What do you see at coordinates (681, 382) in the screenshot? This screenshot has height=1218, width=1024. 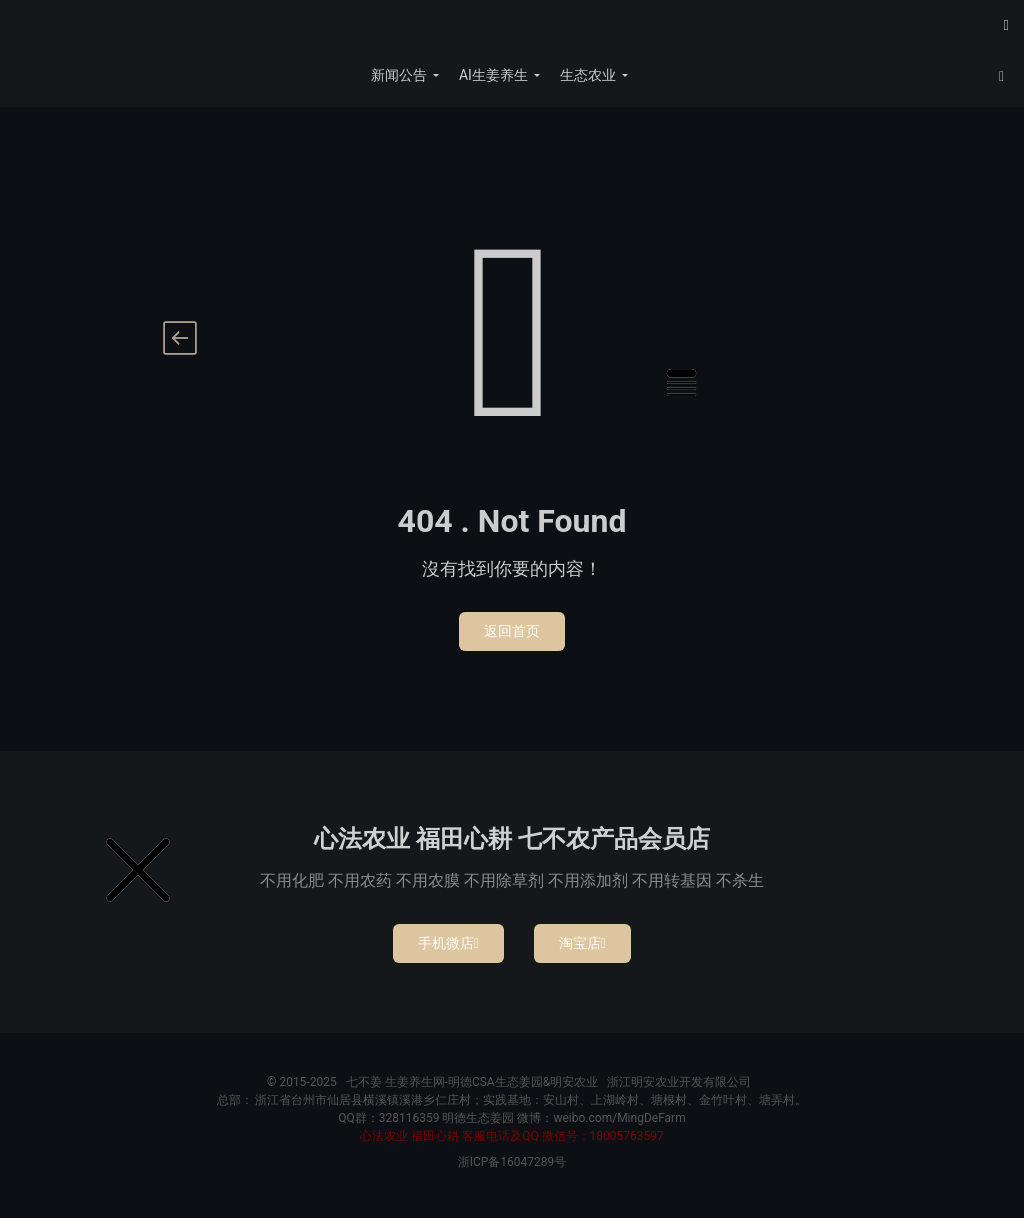 I see `view queue or playlist` at bounding box center [681, 382].